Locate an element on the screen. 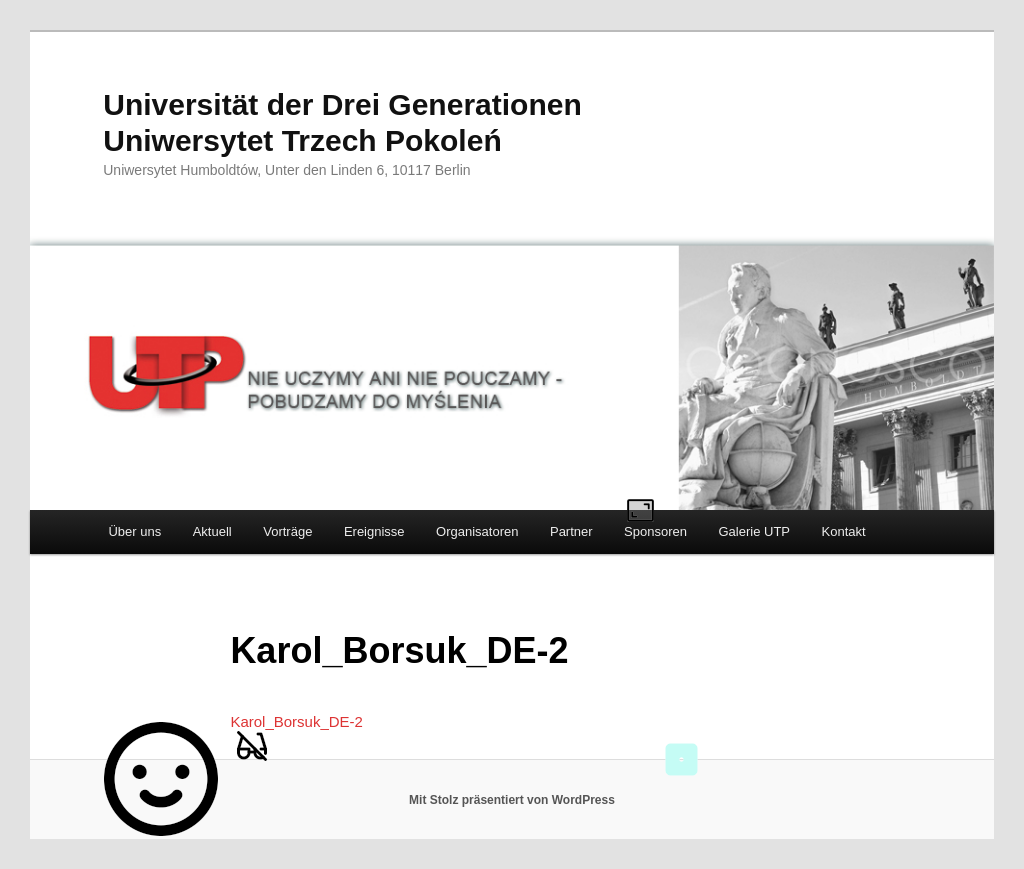 Image resolution: width=1024 pixels, height=869 pixels. disable reading mode is located at coordinates (252, 746).